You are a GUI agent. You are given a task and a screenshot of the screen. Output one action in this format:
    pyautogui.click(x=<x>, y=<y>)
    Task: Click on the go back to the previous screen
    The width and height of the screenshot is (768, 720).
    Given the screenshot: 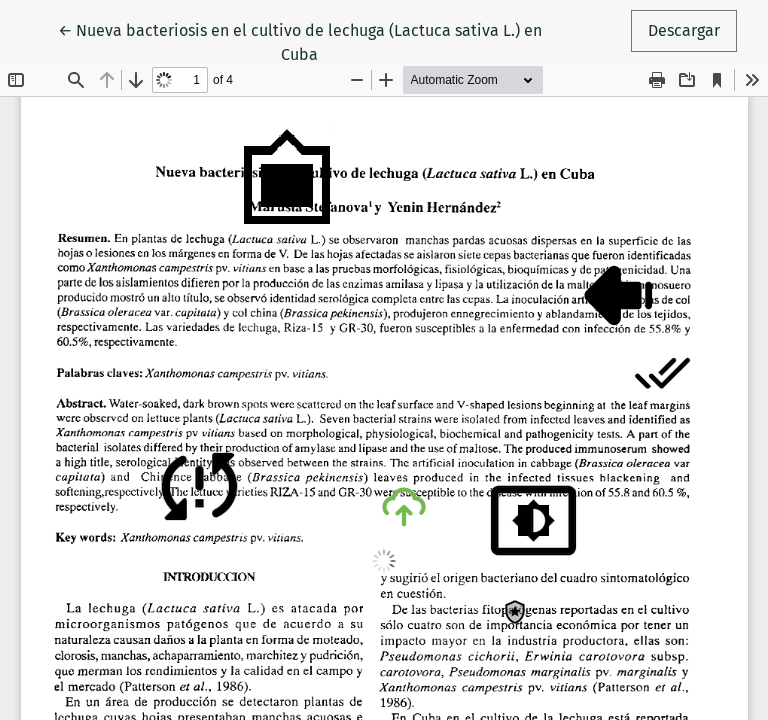 What is the action you would take?
    pyautogui.click(x=617, y=295)
    